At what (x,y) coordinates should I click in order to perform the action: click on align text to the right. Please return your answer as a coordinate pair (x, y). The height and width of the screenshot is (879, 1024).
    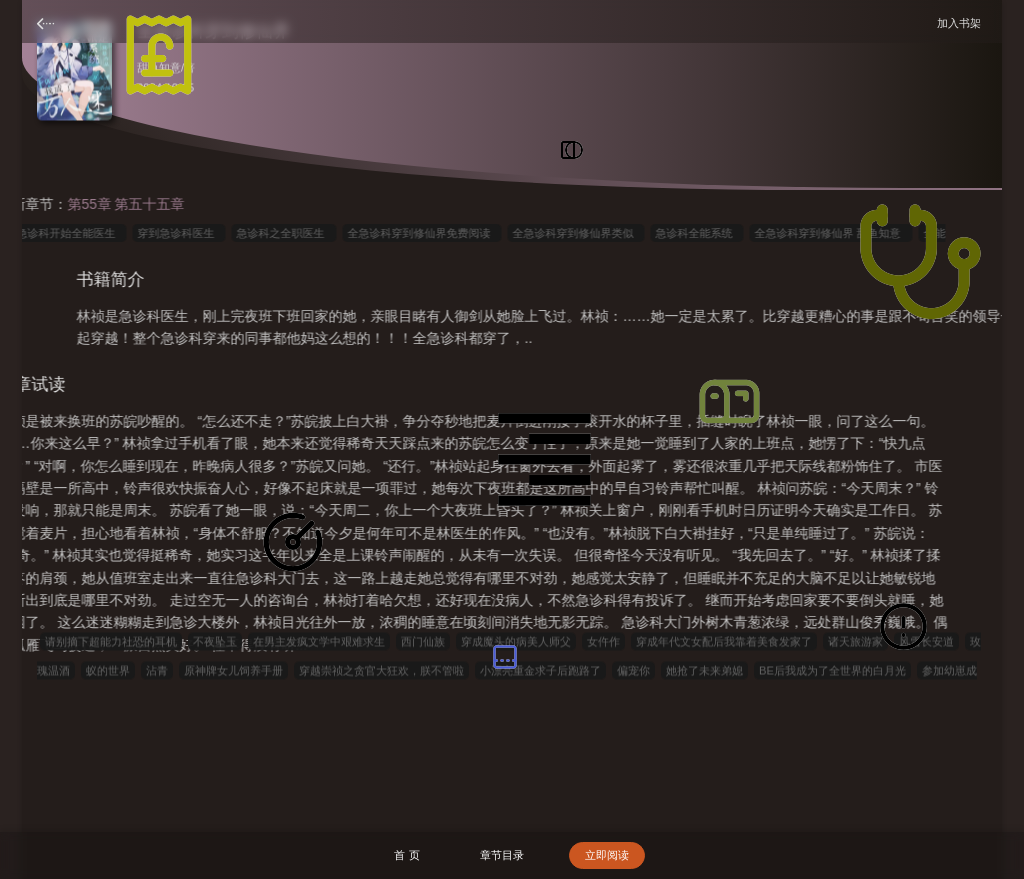
    Looking at the image, I should click on (544, 459).